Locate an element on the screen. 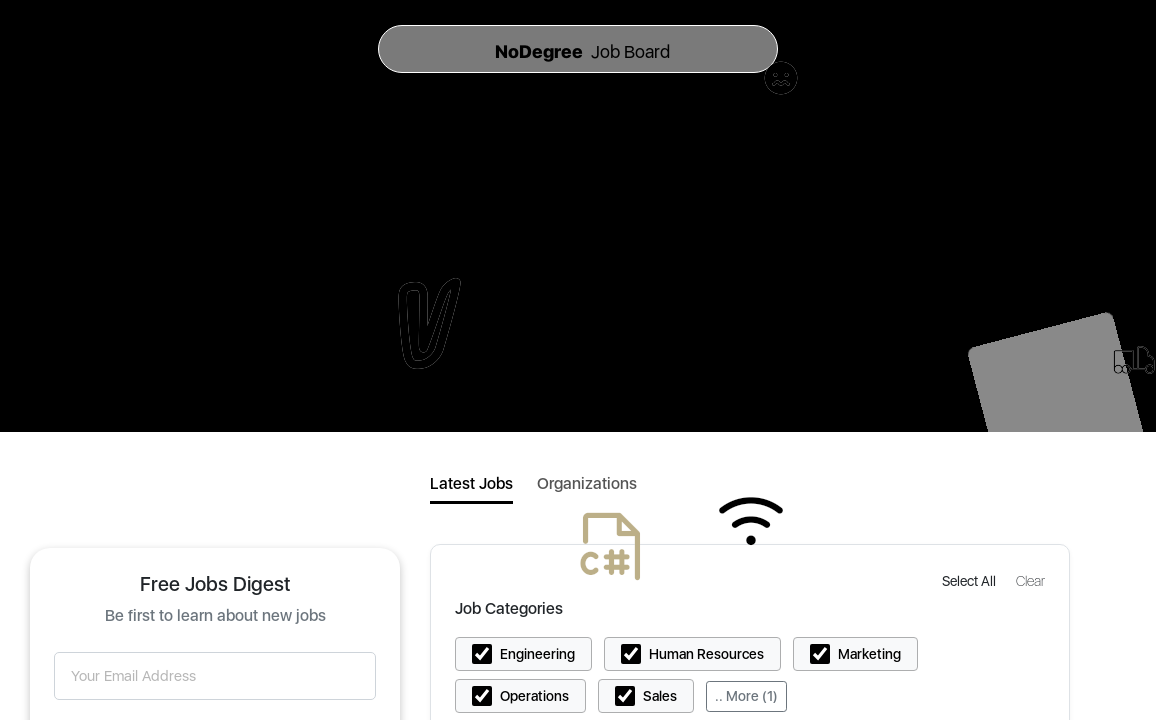 The image size is (1156, 720). view shipping or delivery status is located at coordinates (1134, 360).